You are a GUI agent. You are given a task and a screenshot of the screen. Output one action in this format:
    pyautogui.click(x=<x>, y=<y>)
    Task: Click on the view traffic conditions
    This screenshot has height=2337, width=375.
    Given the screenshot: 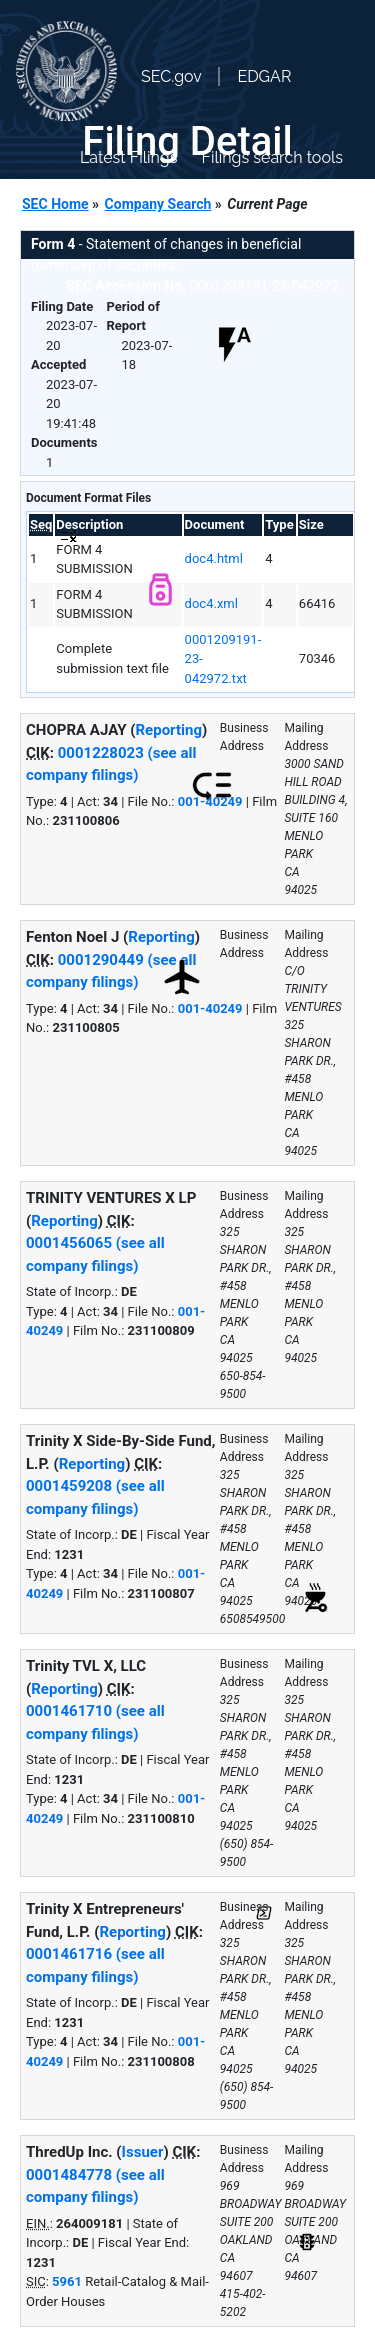 What is the action you would take?
    pyautogui.click(x=307, y=2242)
    